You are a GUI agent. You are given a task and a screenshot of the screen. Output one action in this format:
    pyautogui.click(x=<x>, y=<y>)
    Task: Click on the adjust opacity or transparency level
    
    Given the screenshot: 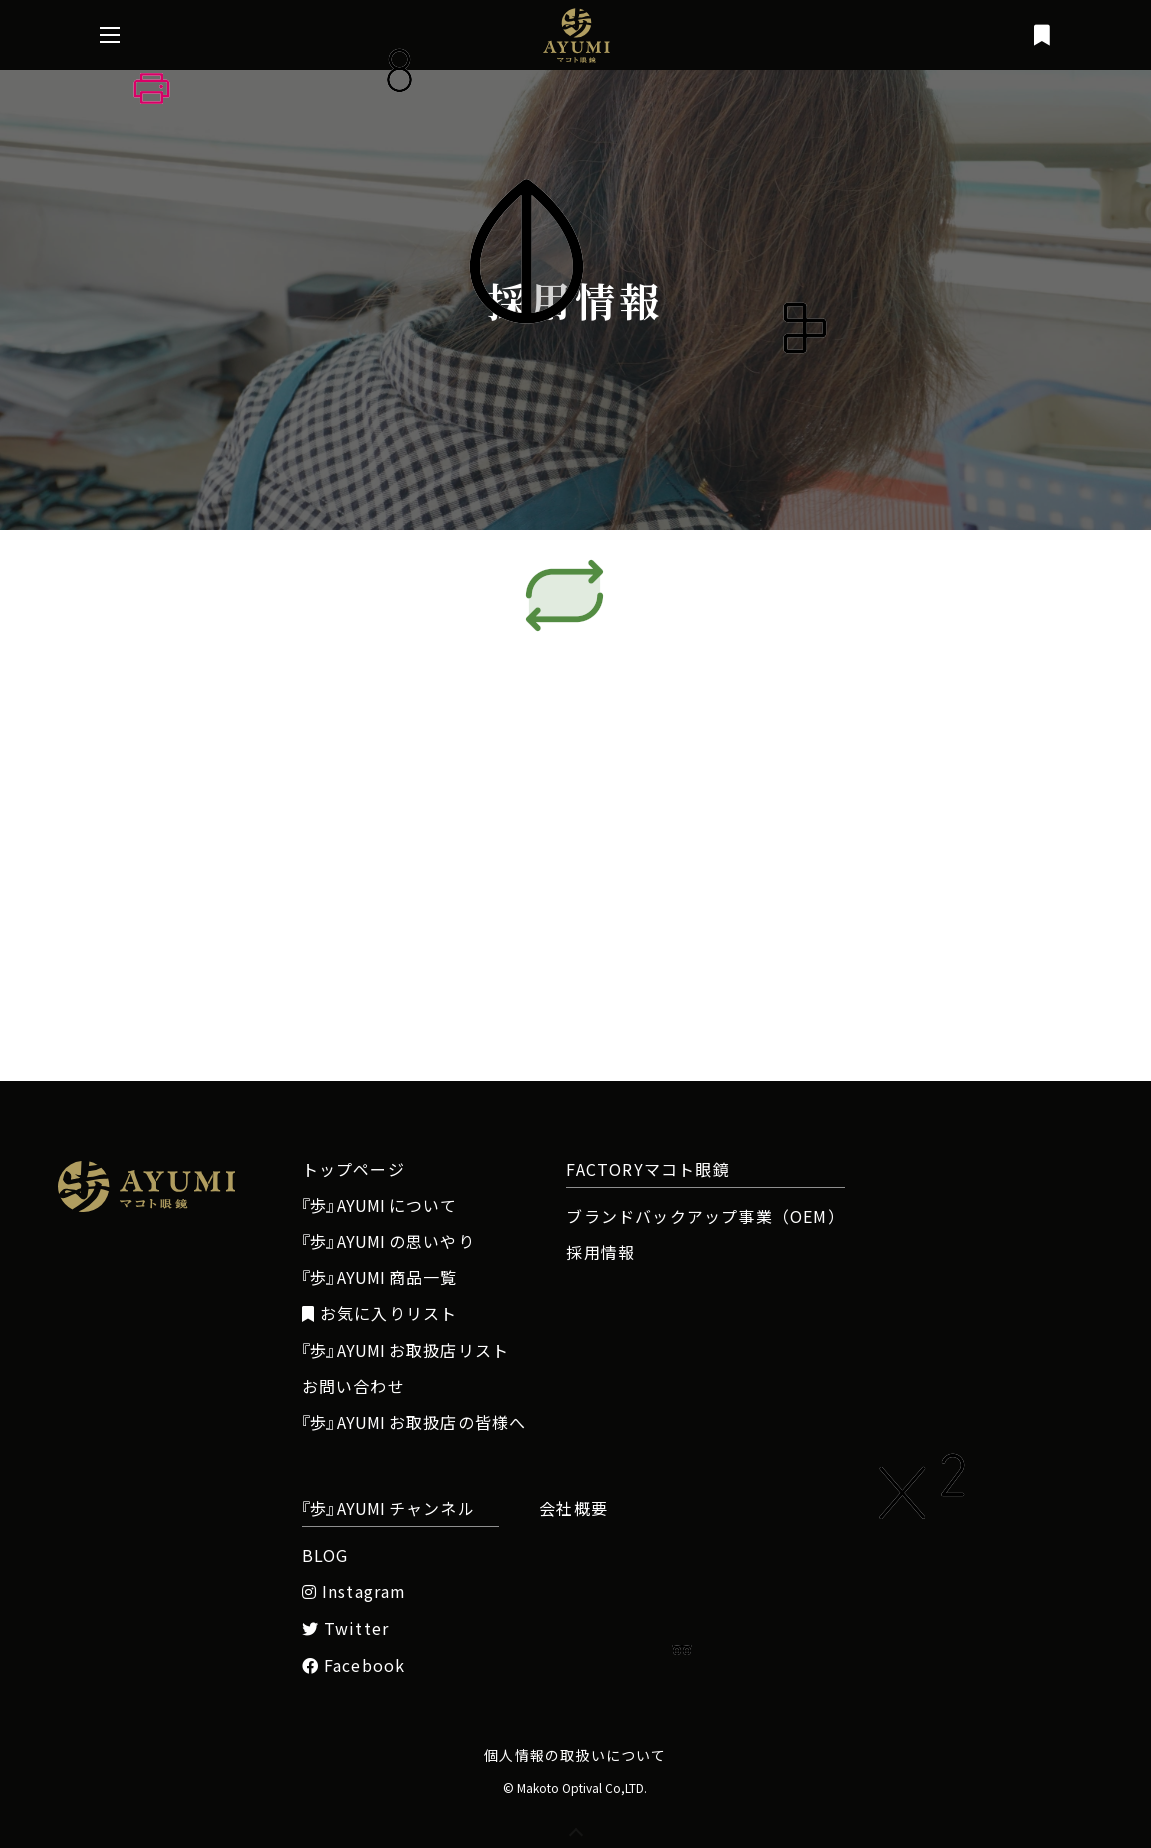 What is the action you would take?
    pyautogui.click(x=526, y=256)
    